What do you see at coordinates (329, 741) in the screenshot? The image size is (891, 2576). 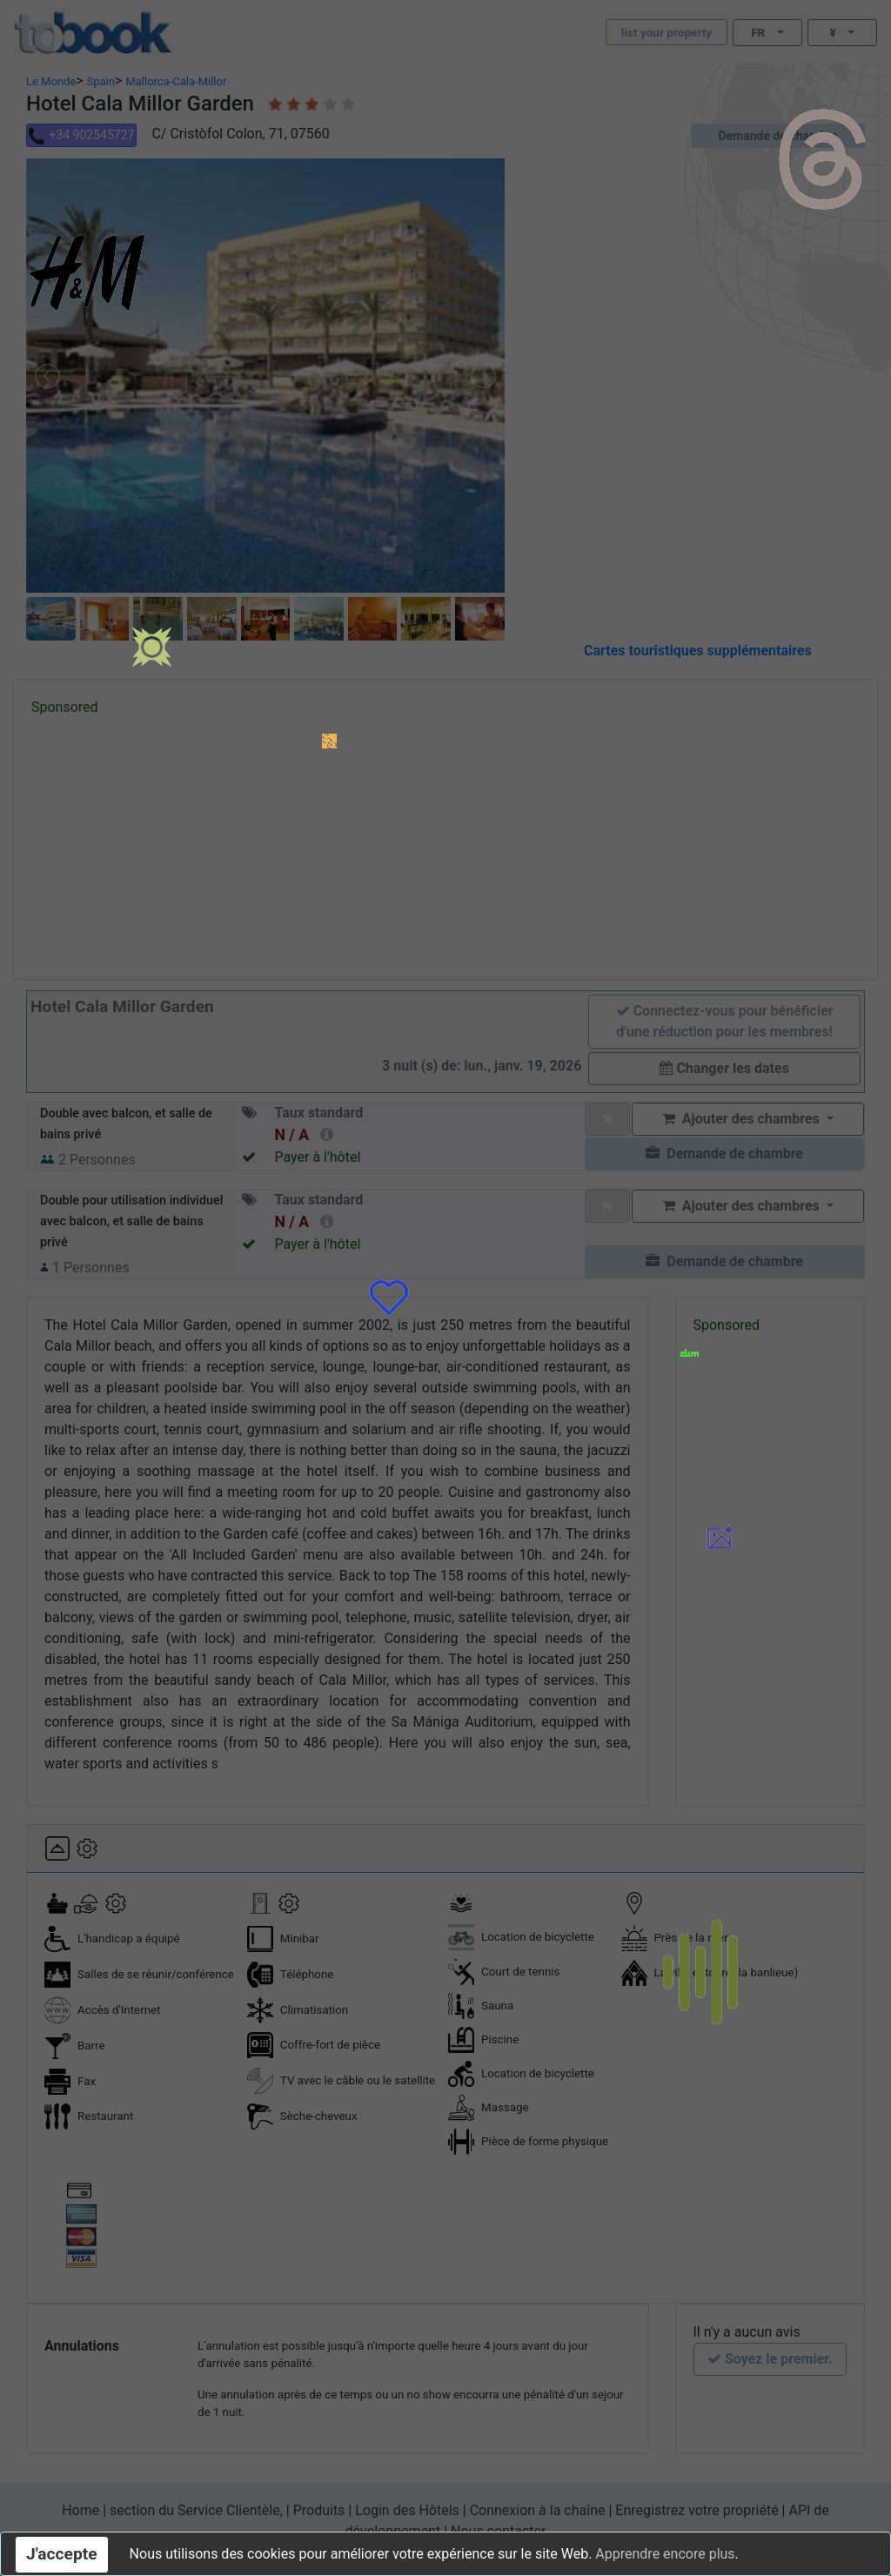 I see `visit The Sounds Resource website` at bounding box center [329, 741].